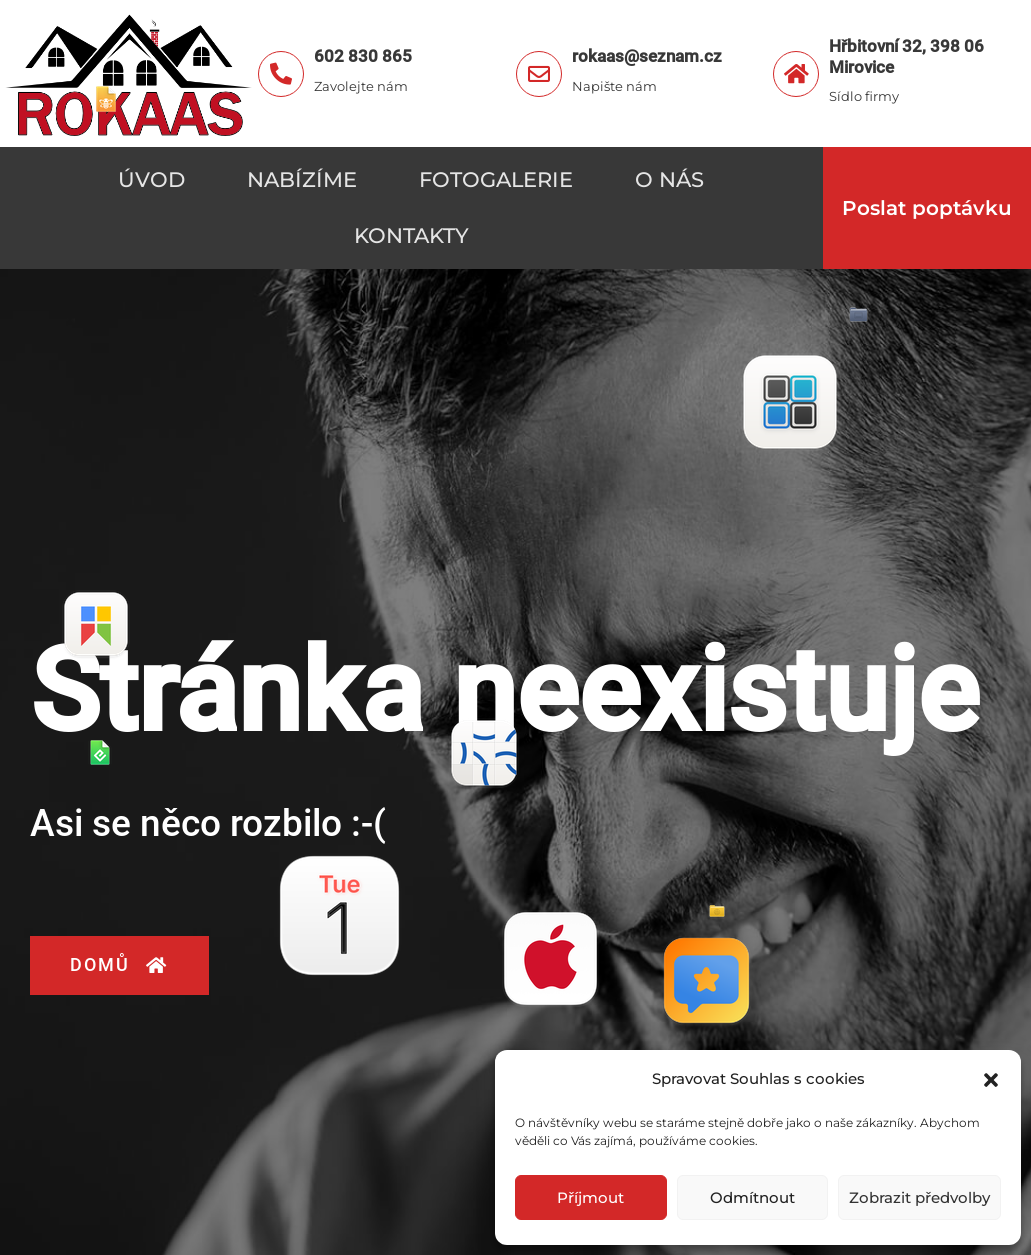 The height and width of the screenshot is (1255, 1031). What do you see at coordinates (339, 915) in the screenshot?
I see `open the calendar app` at bounding box center [339, 915].